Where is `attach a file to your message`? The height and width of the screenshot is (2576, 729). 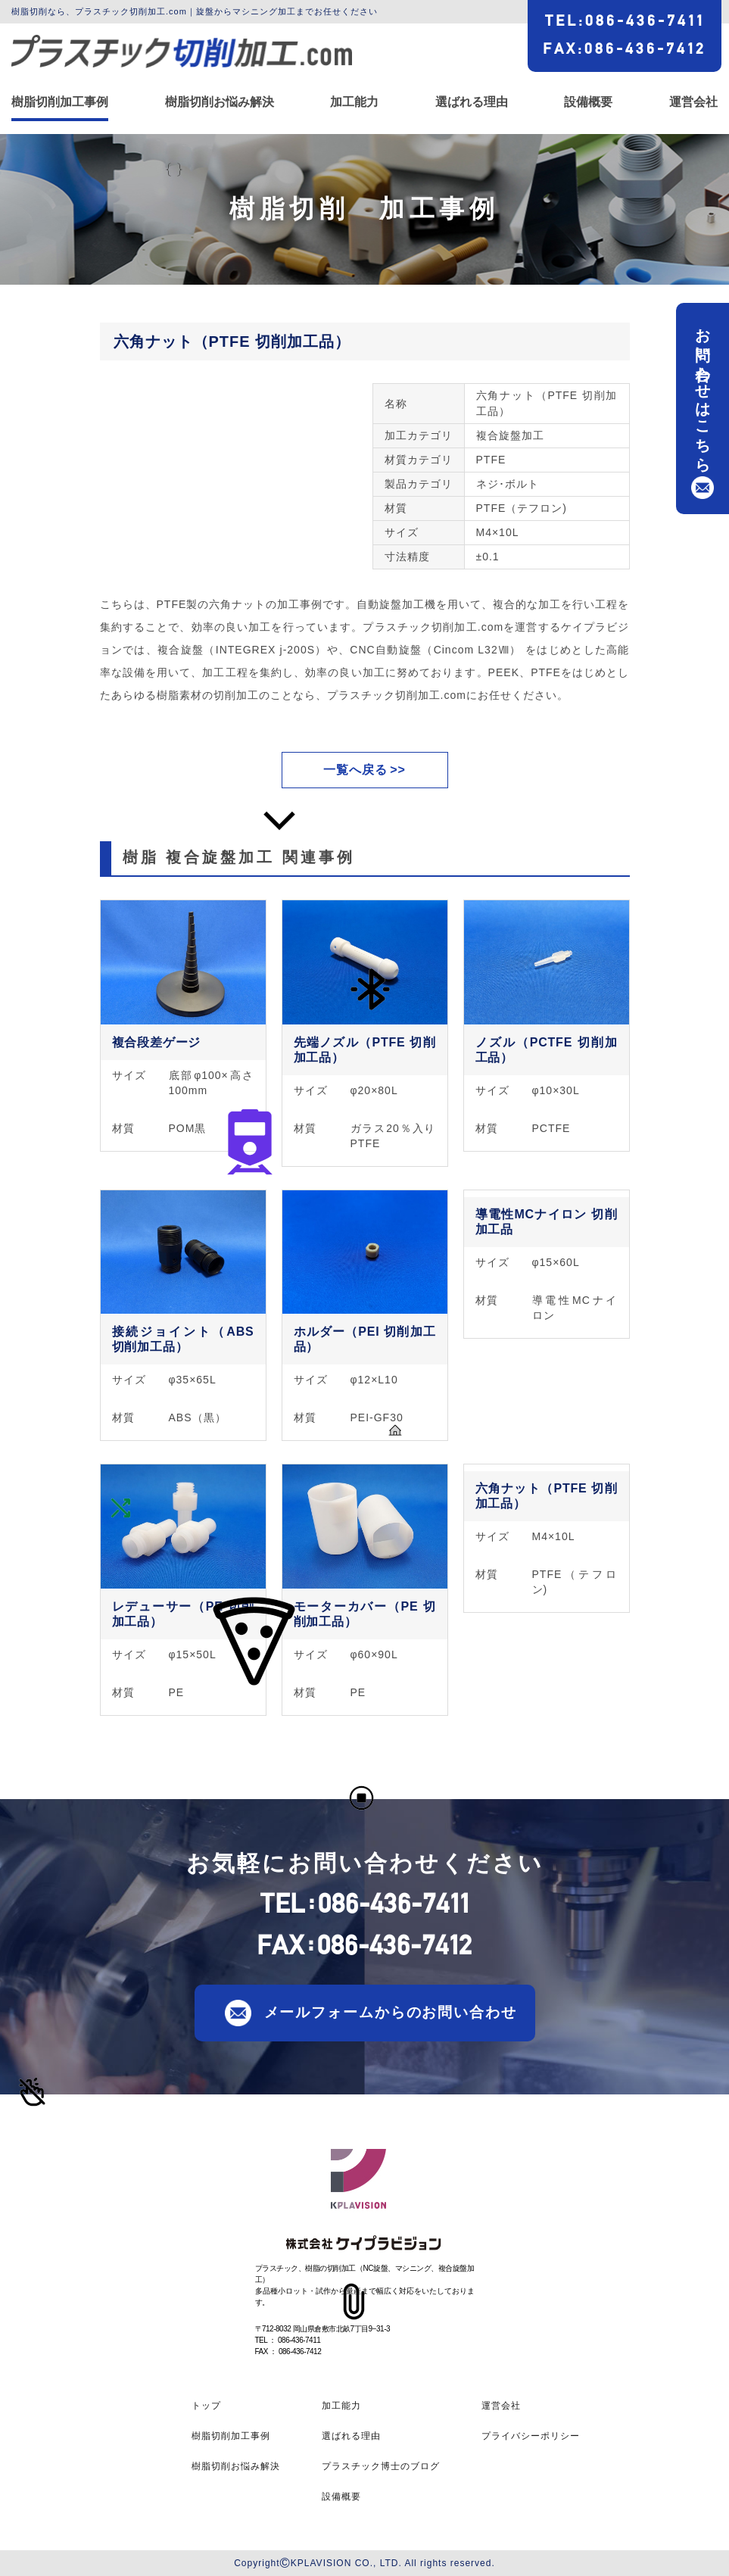 attach a file to your message is located at coordinates (354, 2301).